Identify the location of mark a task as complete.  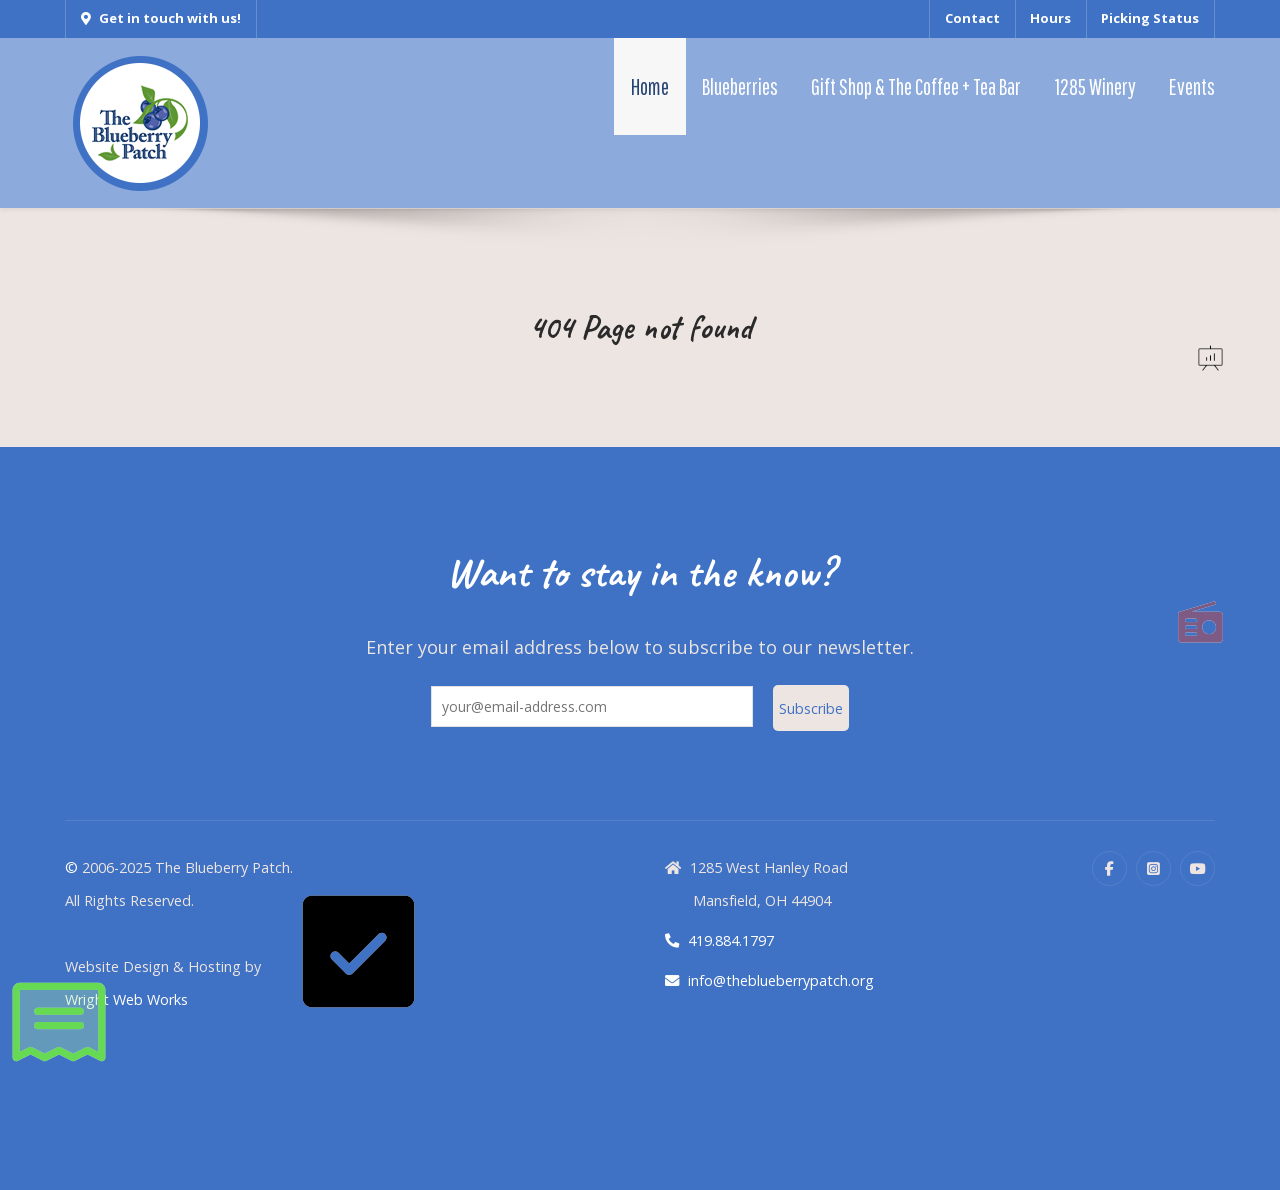
(358, 951).